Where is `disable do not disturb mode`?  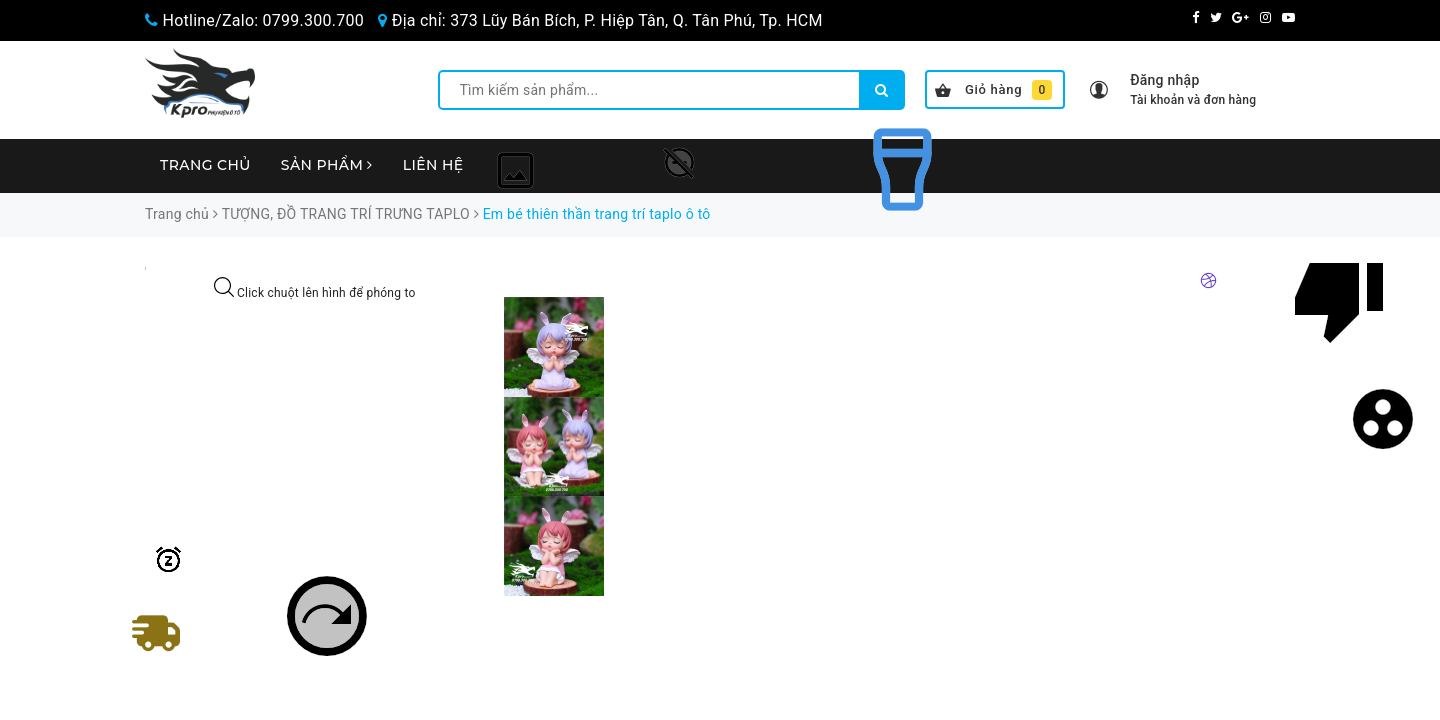
disable do not disturb mode is located at coordinates (679, 162).